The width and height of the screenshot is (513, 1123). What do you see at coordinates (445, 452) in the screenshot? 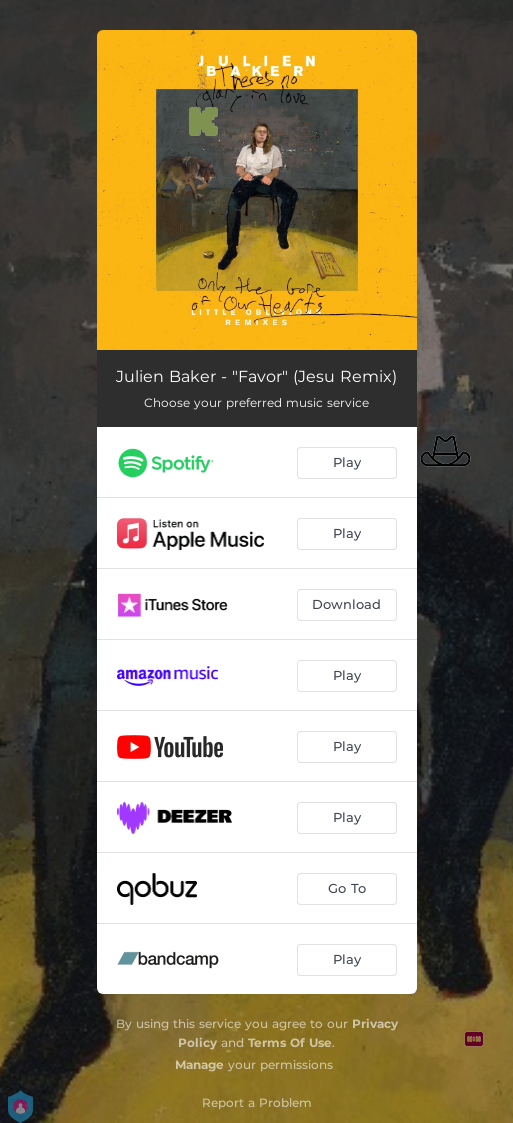
I see `select western or country theme` at bounding box center [445, 452].